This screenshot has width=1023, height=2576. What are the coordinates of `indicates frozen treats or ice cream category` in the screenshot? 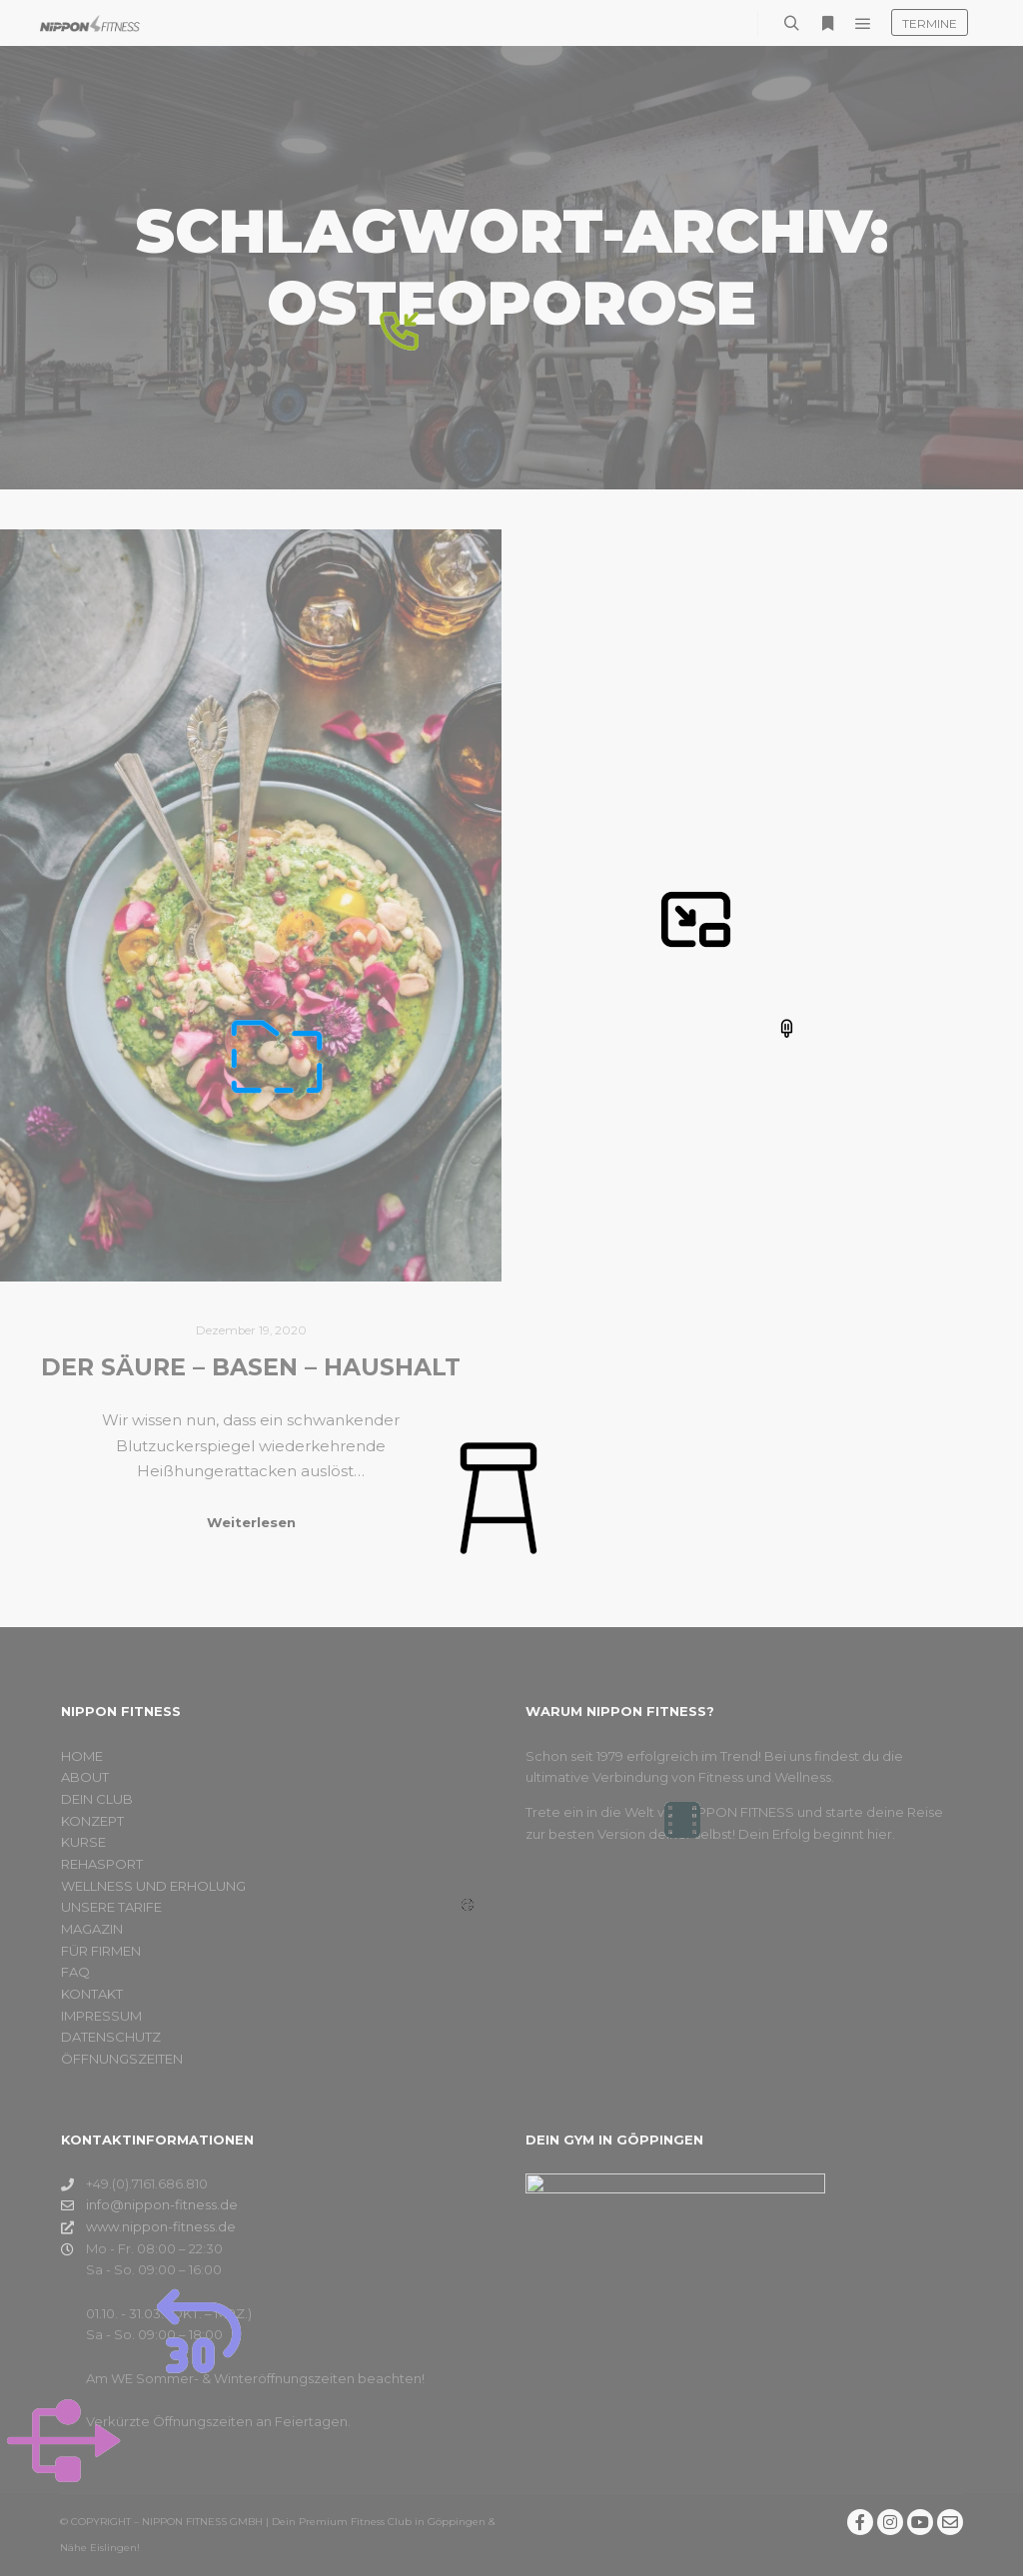 It's located at (786, 1028).